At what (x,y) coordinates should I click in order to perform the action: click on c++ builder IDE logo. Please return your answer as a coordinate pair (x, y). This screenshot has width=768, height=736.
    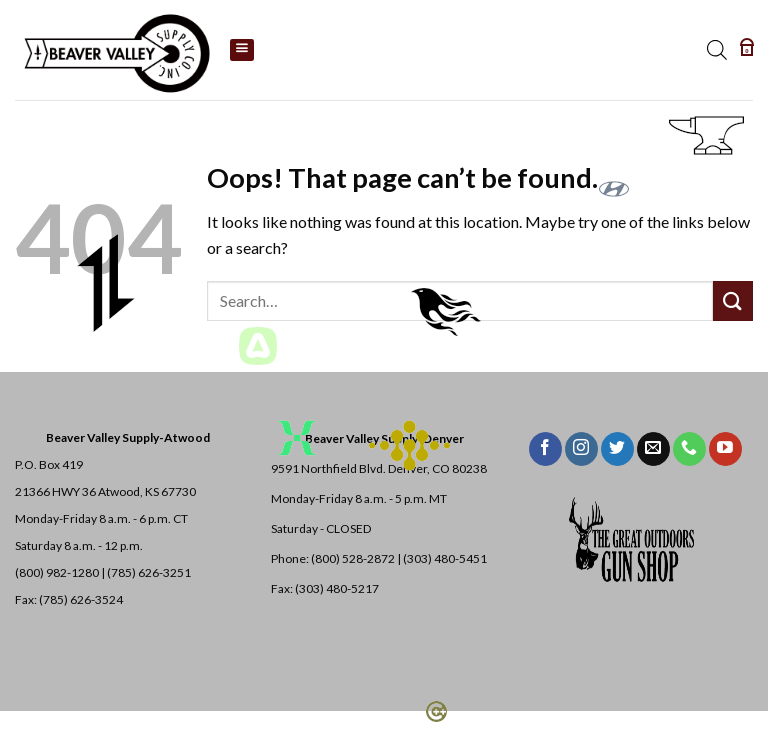
    Looking at the image, I should click on (436, 711).